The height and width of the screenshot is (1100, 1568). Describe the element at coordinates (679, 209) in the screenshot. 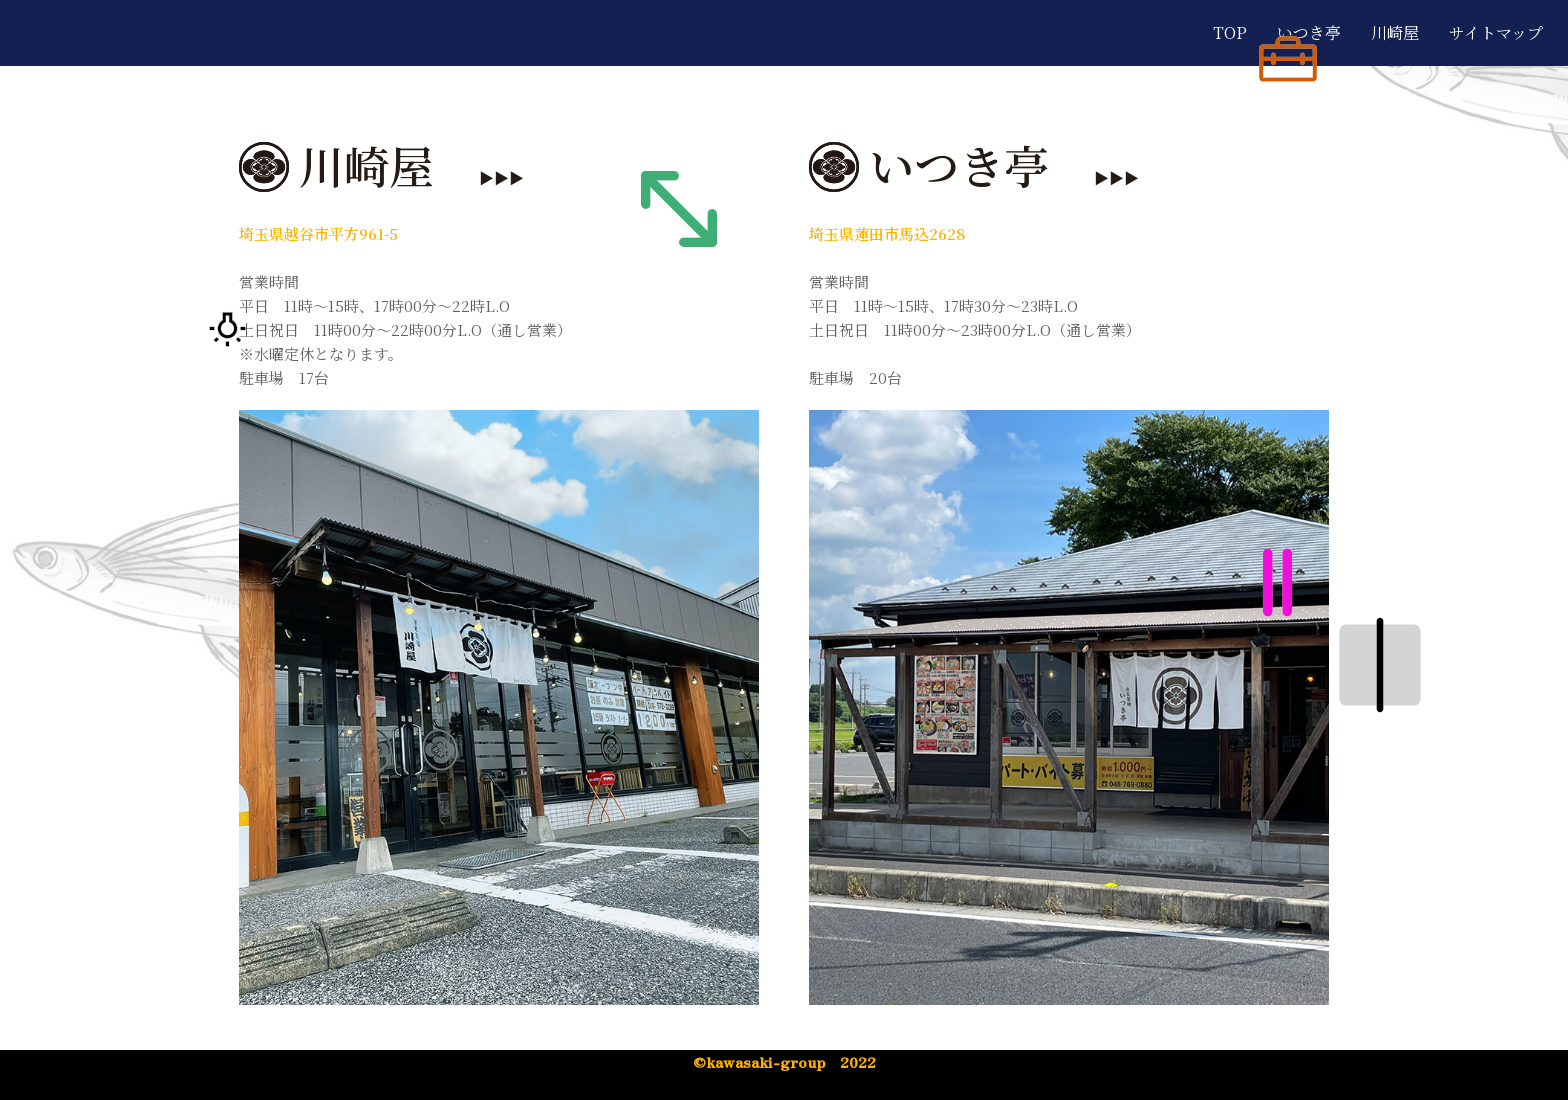

I see `resize element diagonally` at that location.